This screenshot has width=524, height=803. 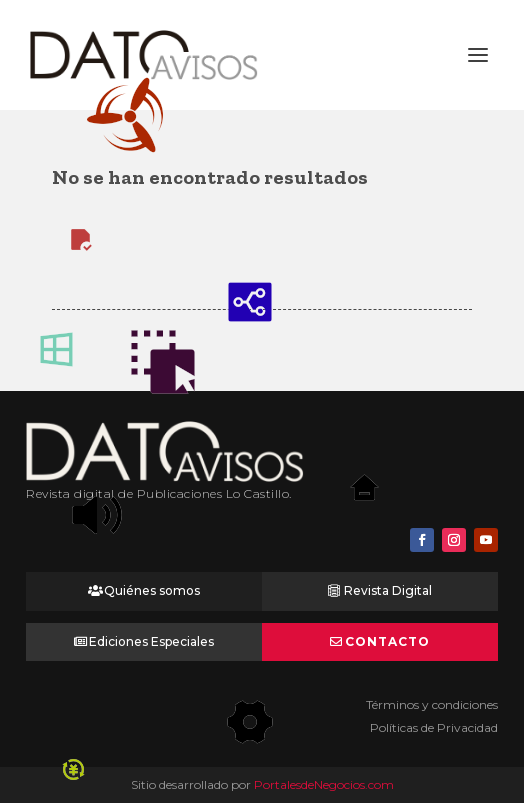 What do you see at coordinates (250, 722) in the screenshot?
I see `open settings menu` at bounding box center [250, 722].